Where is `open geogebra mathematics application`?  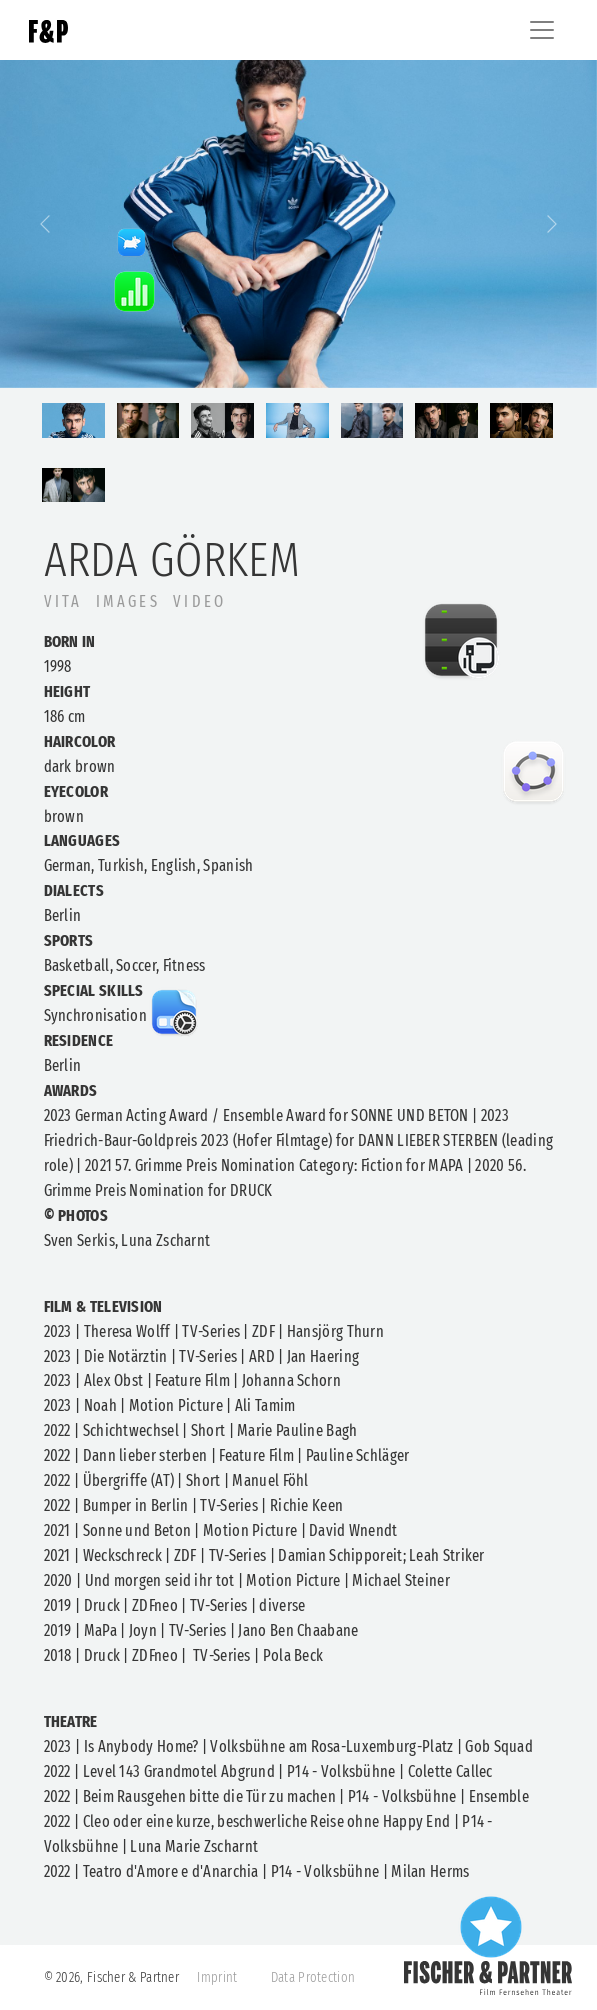
open geogebra mathematics application is located at coordinates (533, 771).